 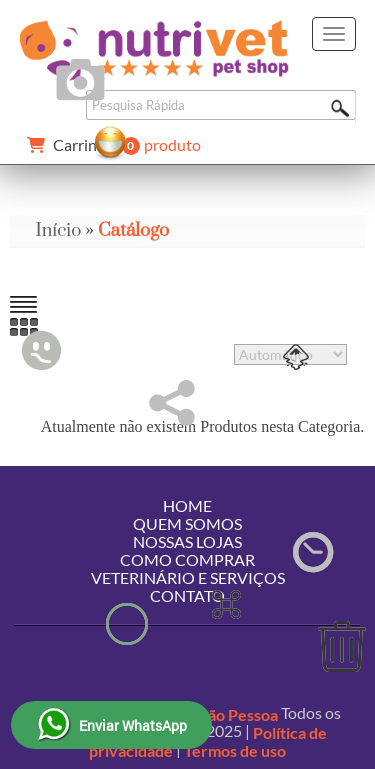 I want to click on indicates fullwidth input mode is active, so click(x=127, y=624).